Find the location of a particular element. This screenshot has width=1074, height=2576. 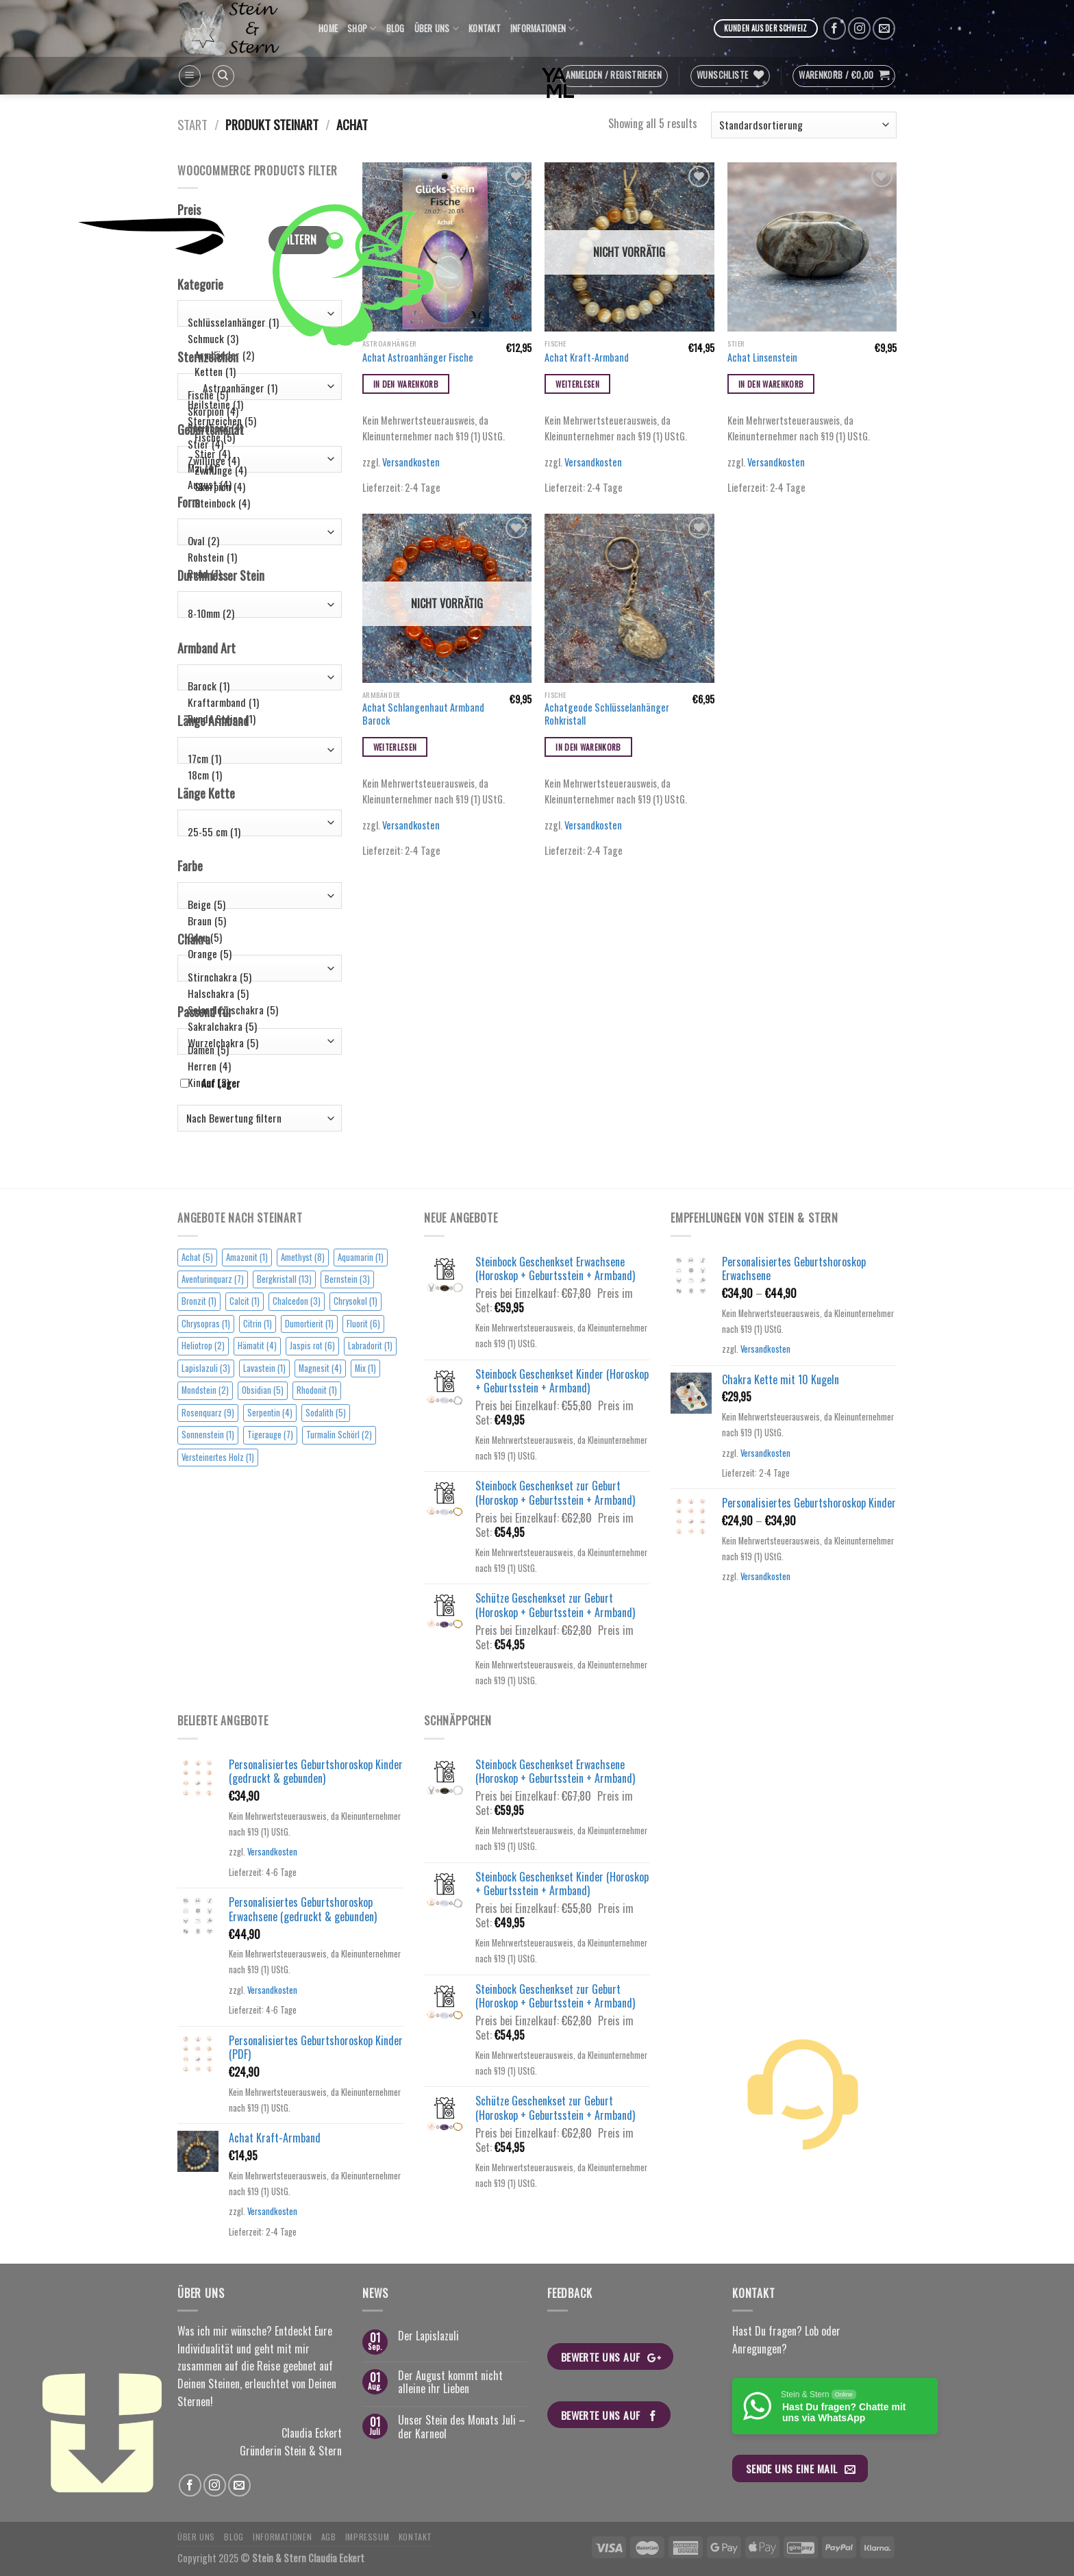

contact customer support is located at coordinates (803, 2094).